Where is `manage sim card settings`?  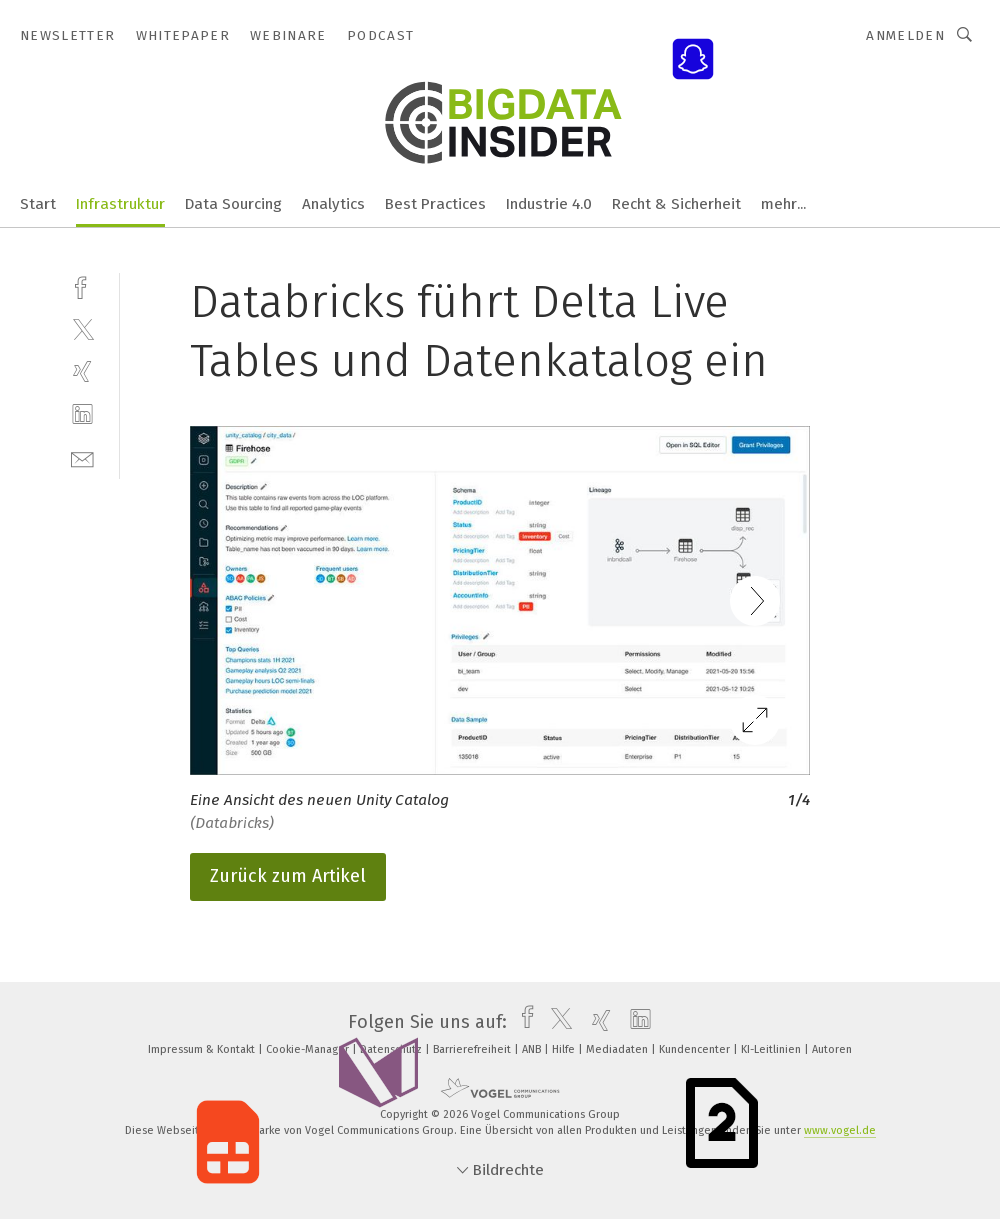 manage sim card settings is located at coordinates (228, 1142).